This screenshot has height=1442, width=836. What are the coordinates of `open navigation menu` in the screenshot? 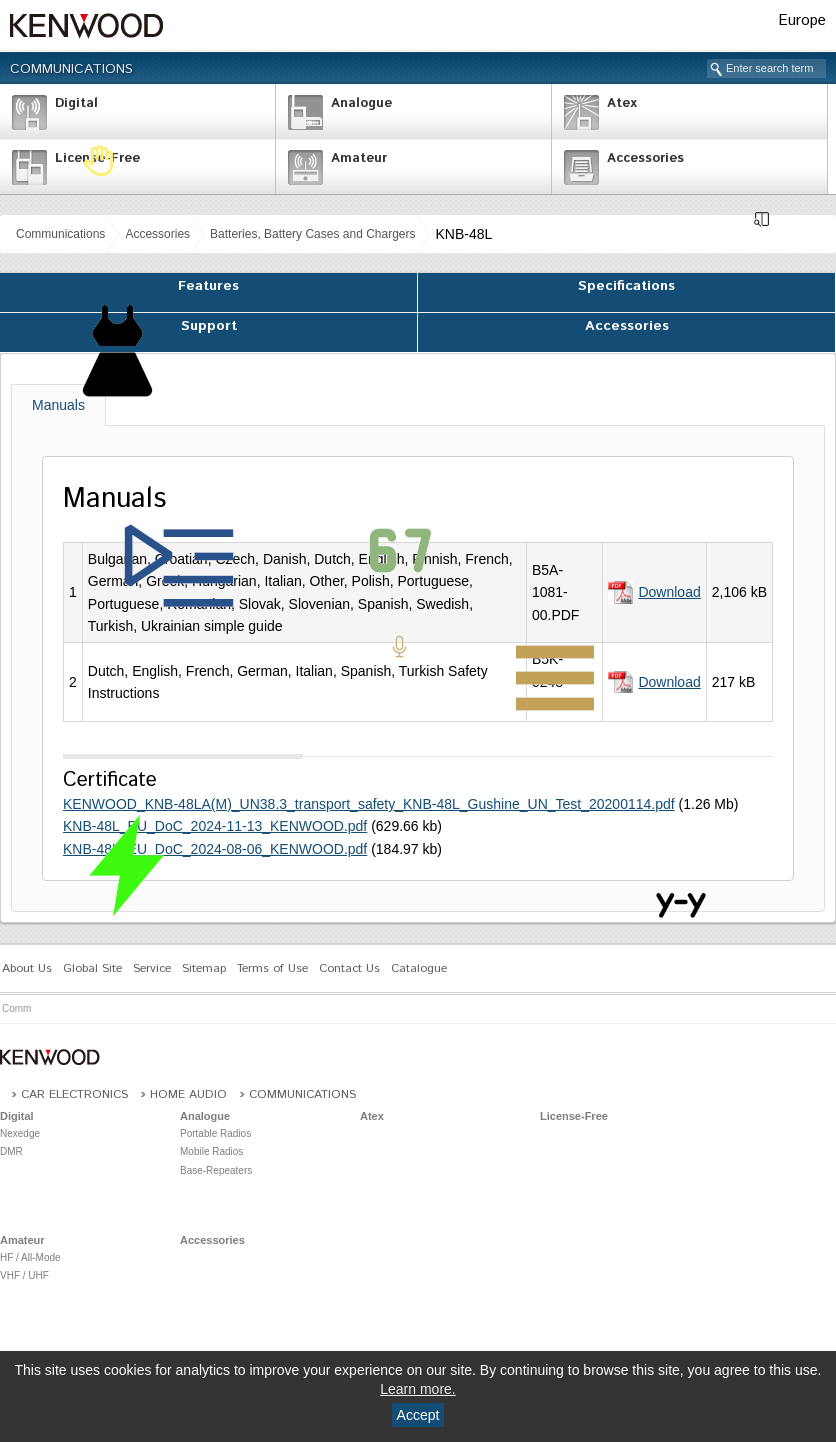 It's located at (555, 678).